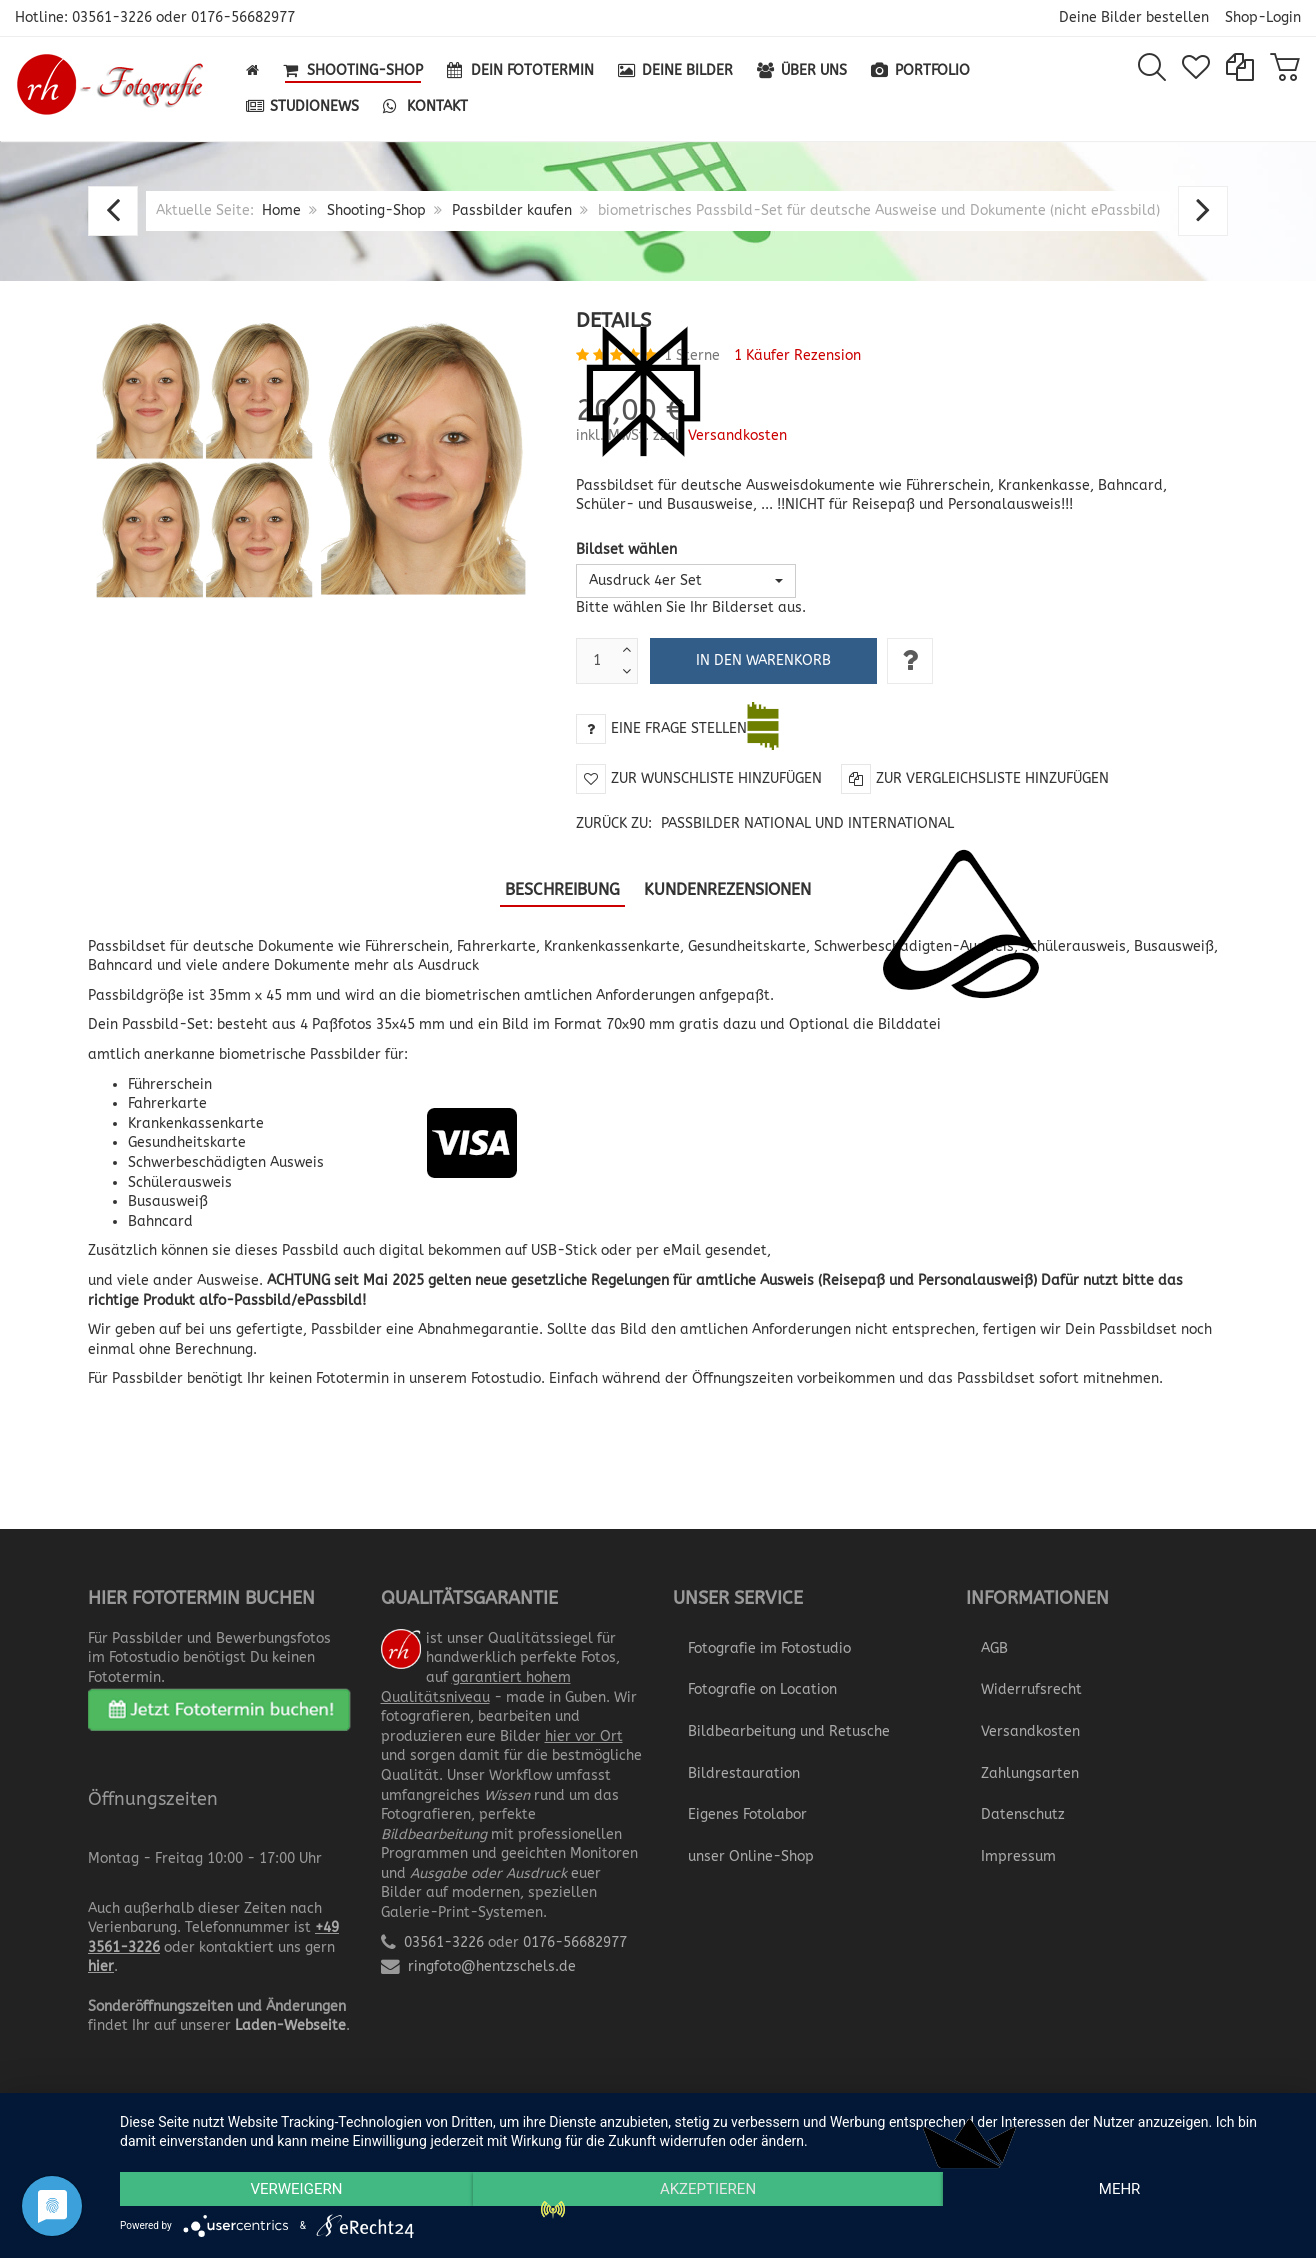 The width and height of the screenshot is (1316, 2258). What do you see at coordinates (472, 1143) in the screenshot?
I see `pay with Visa credit or debit card` at bounding box center [472, 1143].